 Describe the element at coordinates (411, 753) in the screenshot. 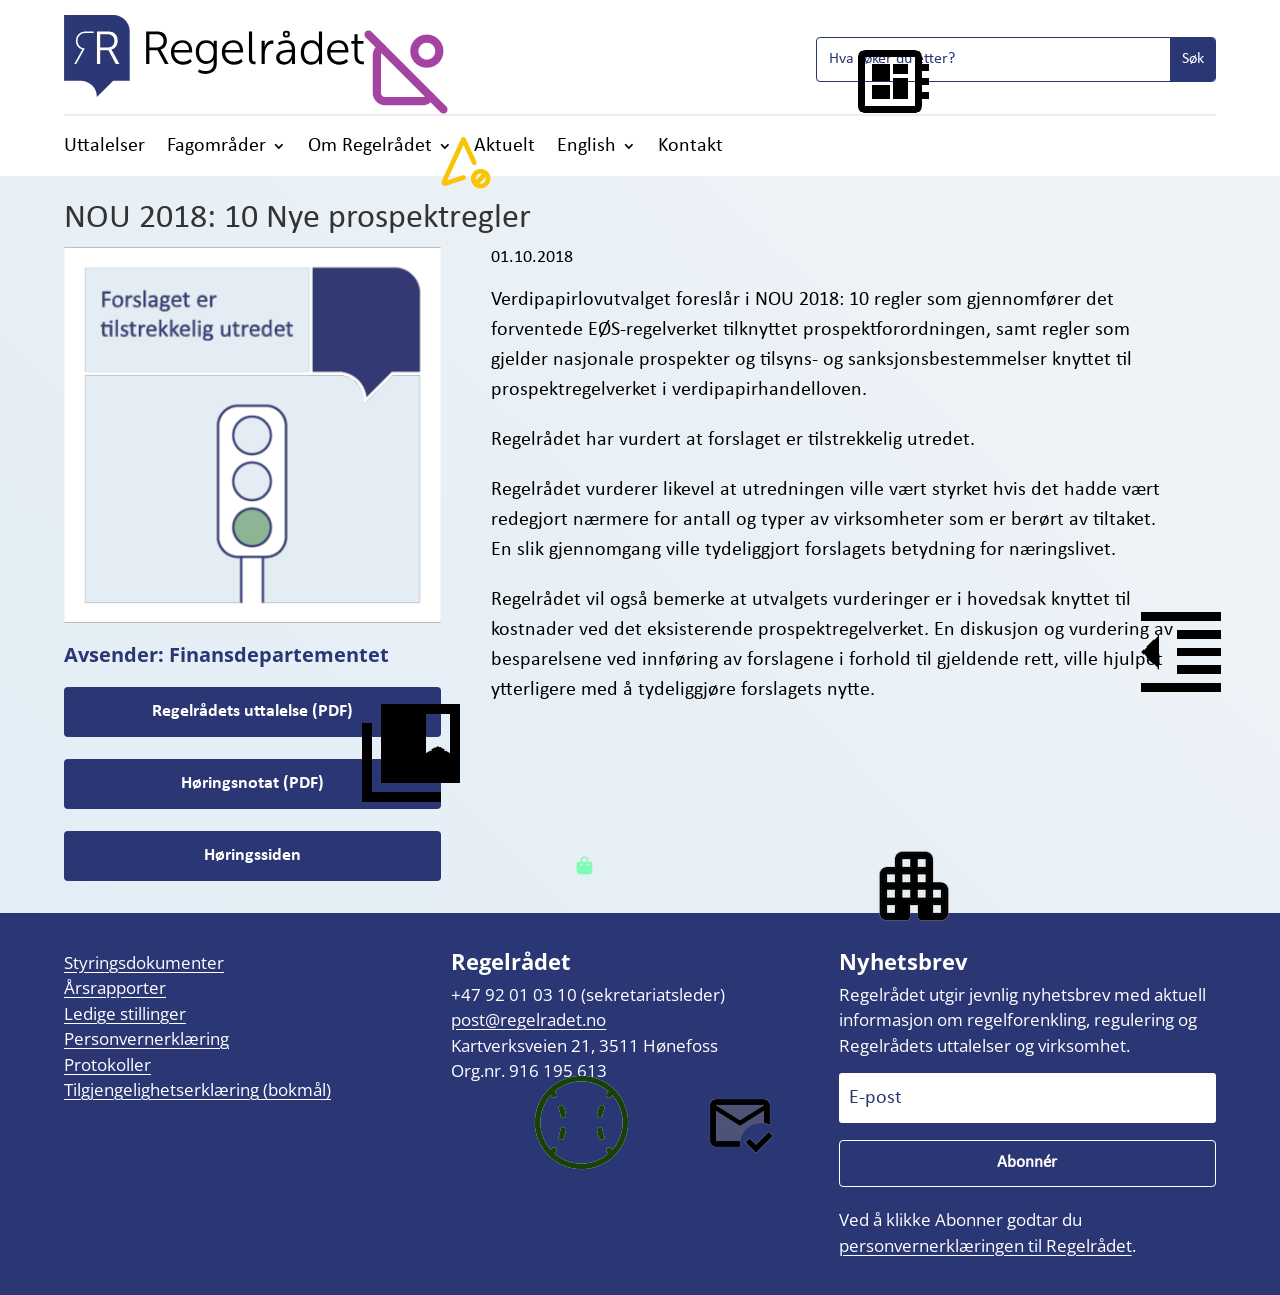

I see `access your bookmarked collections` at that location.